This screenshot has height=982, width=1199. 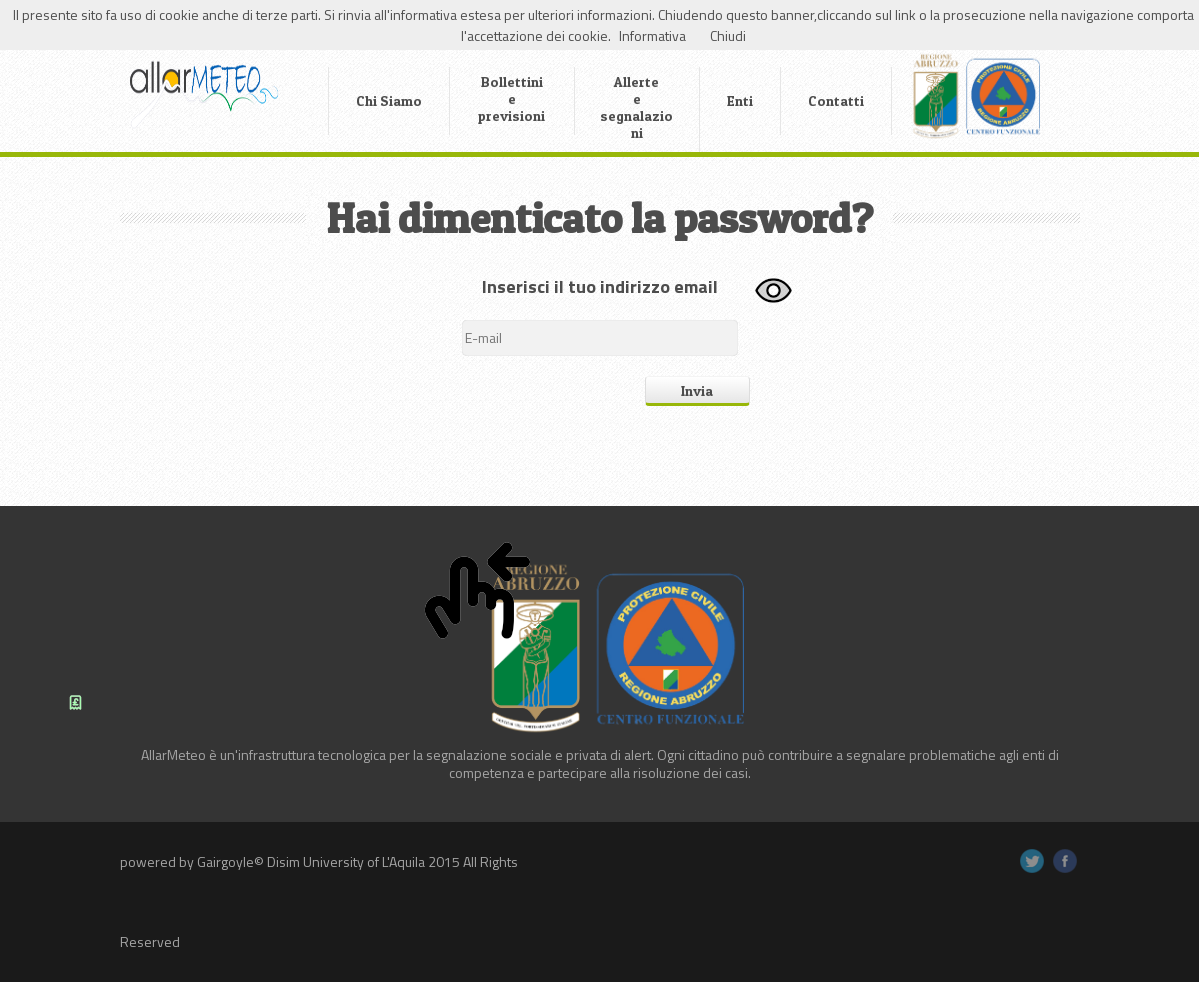 I want to click on view or preview content, so click(x=773, y=290).